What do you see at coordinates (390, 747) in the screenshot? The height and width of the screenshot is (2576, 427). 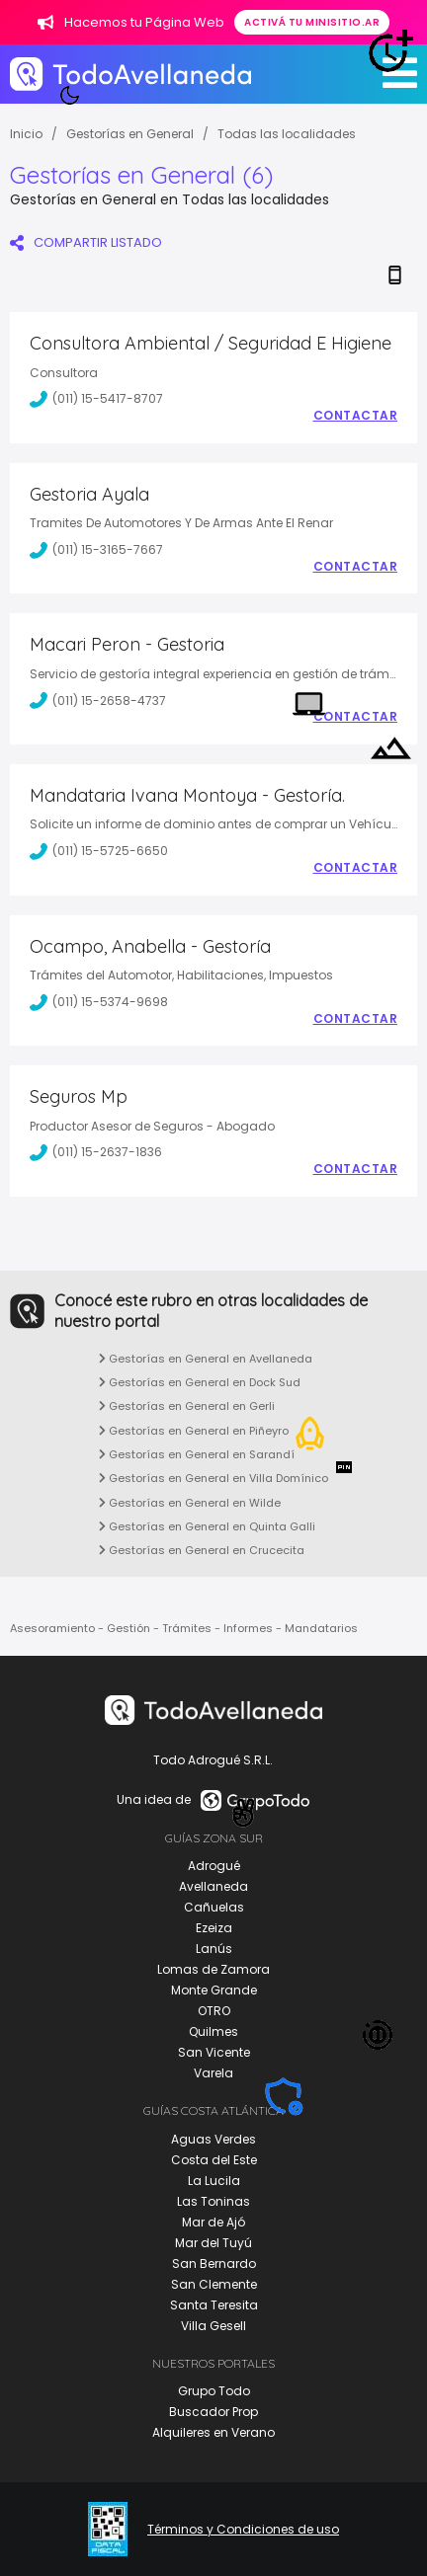 I see `view landscape or nature photos` at bounding box center [390, 747].